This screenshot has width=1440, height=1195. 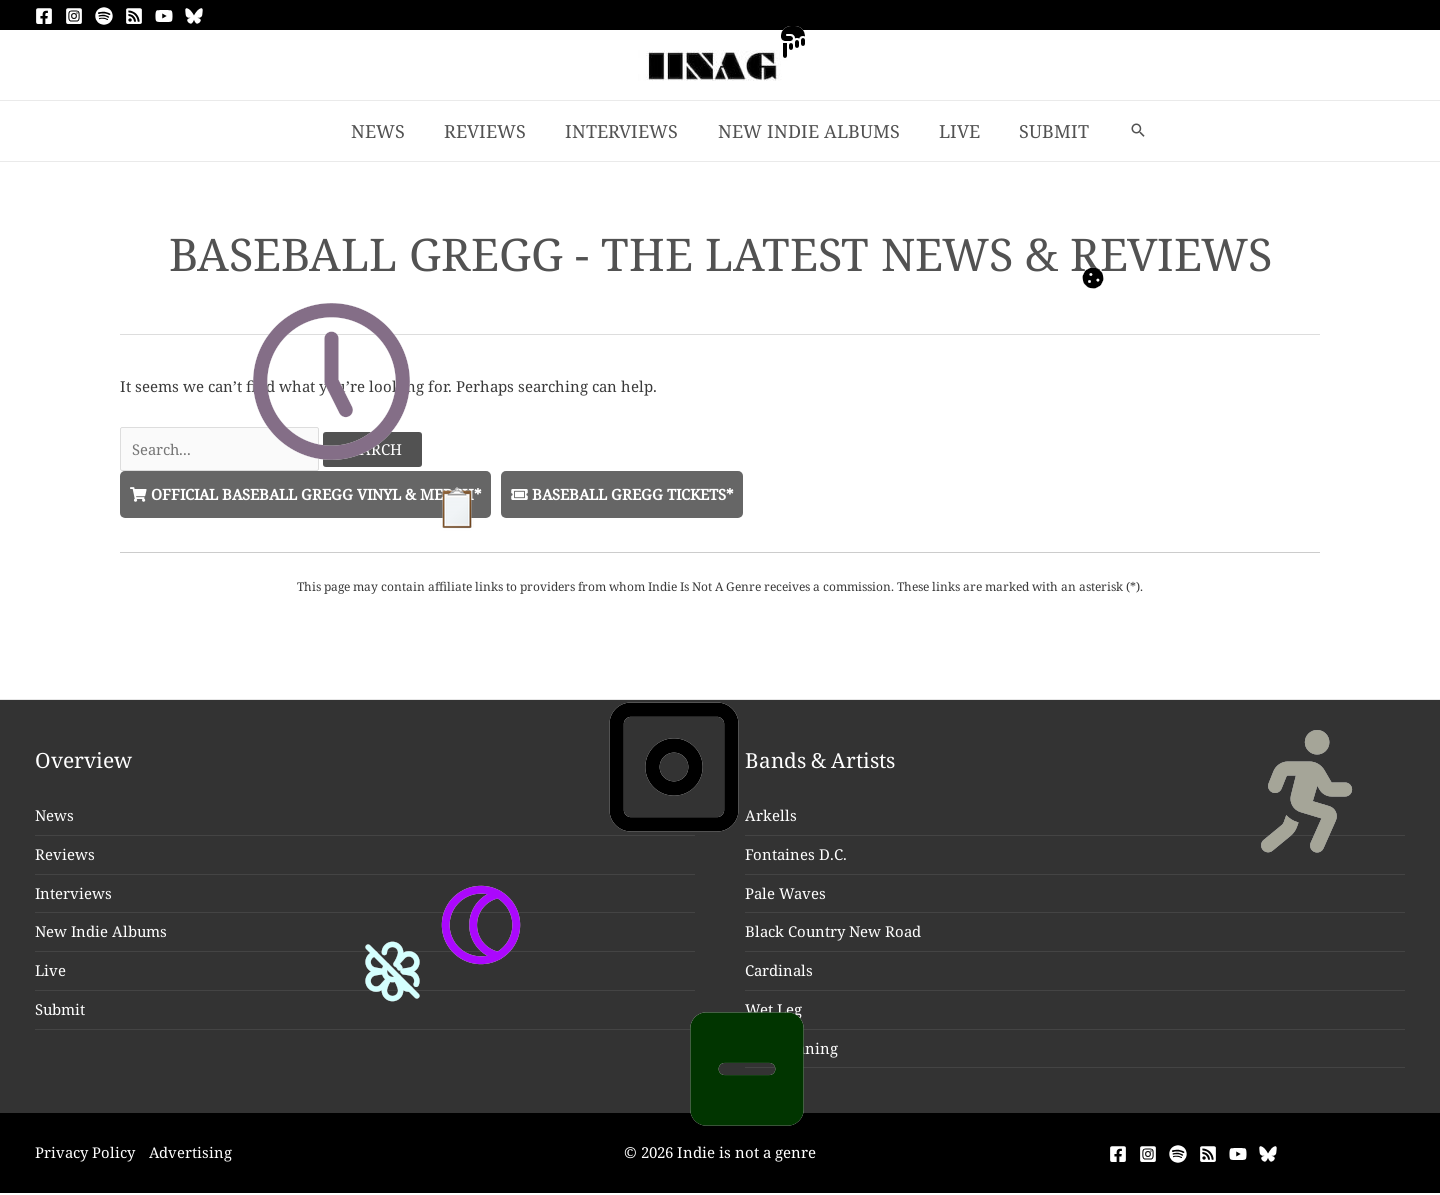 I want to click on start a run or workout session, so click(x=1310, y=793).